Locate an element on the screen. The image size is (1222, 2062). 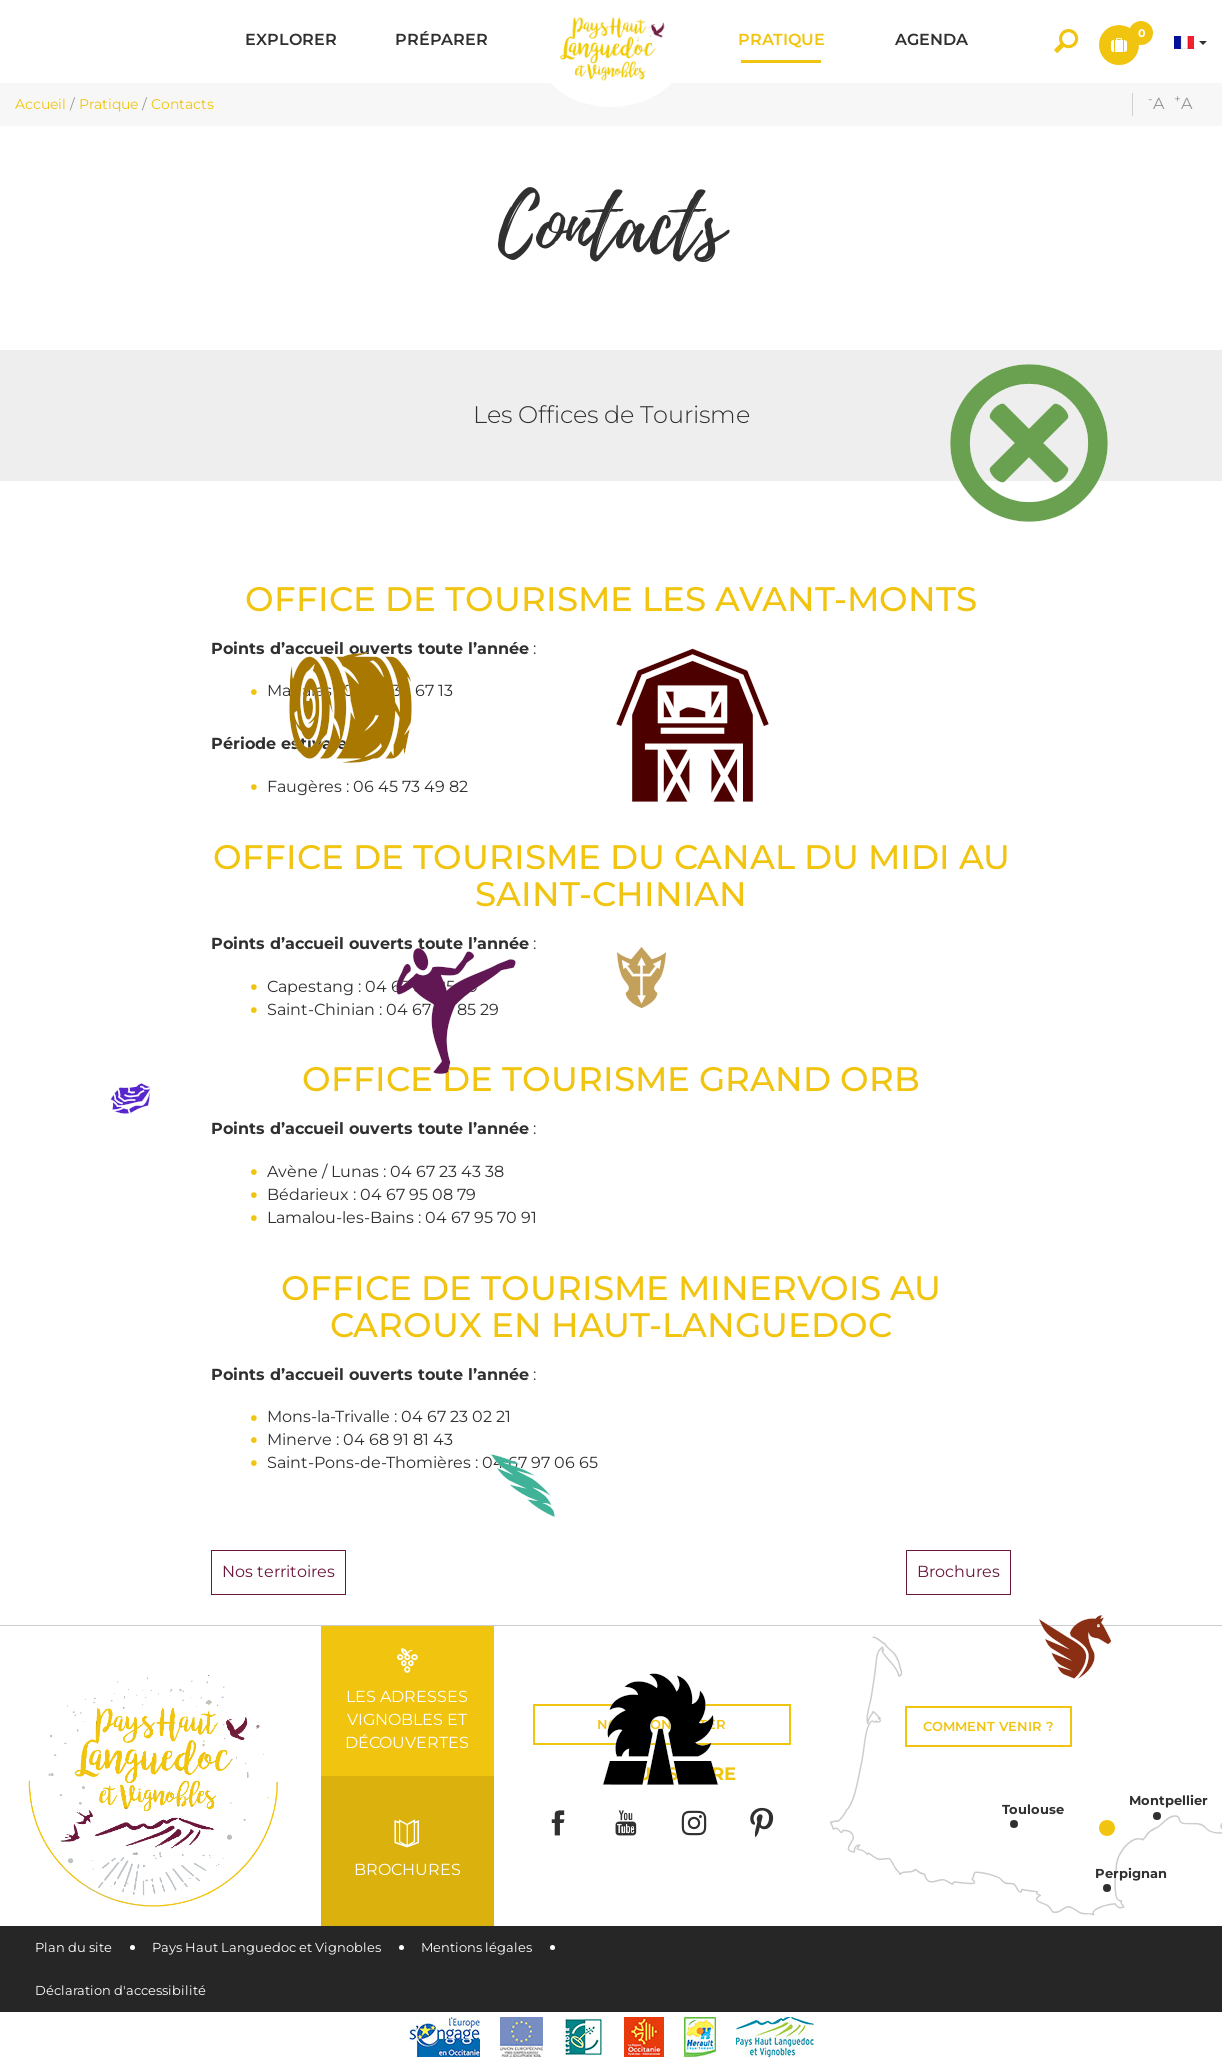
select trident shield weapon or defense item is located at coordinates (641, 977).